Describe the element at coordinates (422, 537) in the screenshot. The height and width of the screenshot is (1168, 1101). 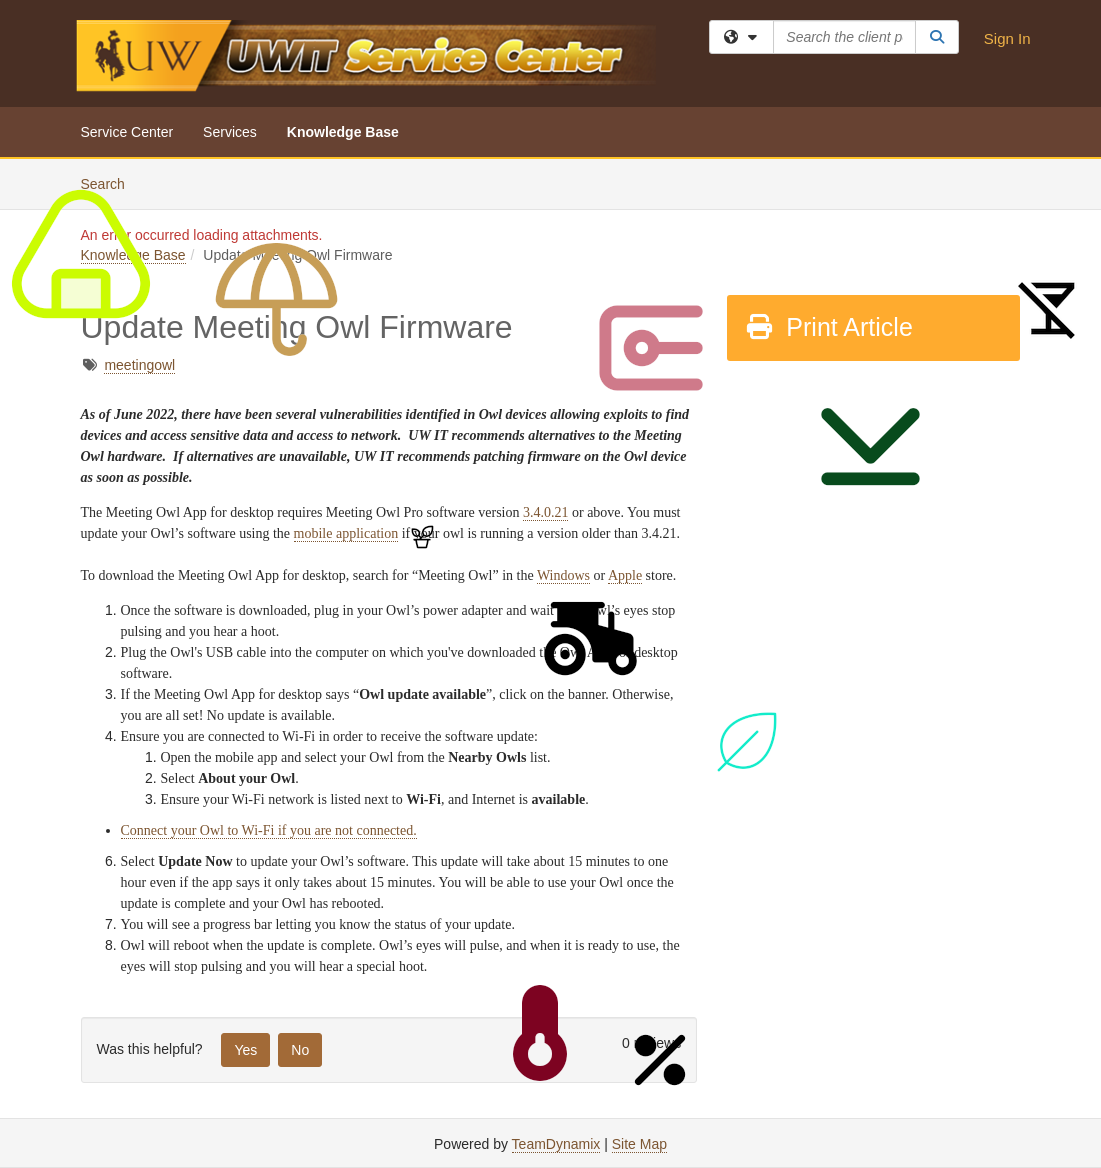
I see `access plant care or gardening features` at that location.